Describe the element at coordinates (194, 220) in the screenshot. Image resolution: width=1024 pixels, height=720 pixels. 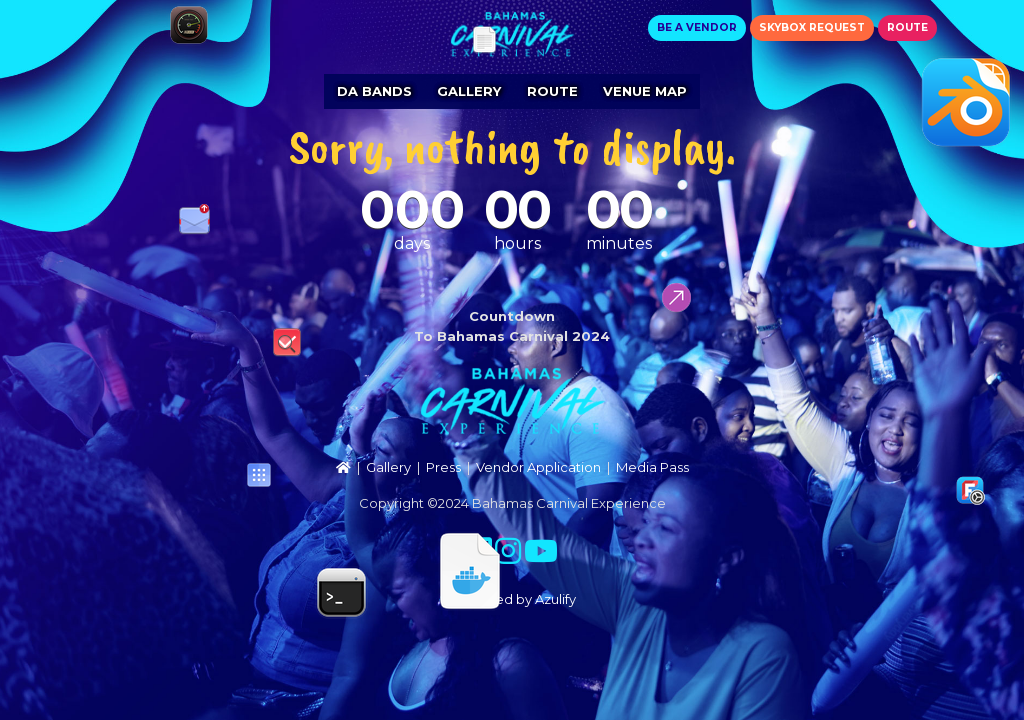
I see `send an email or message` at that location.